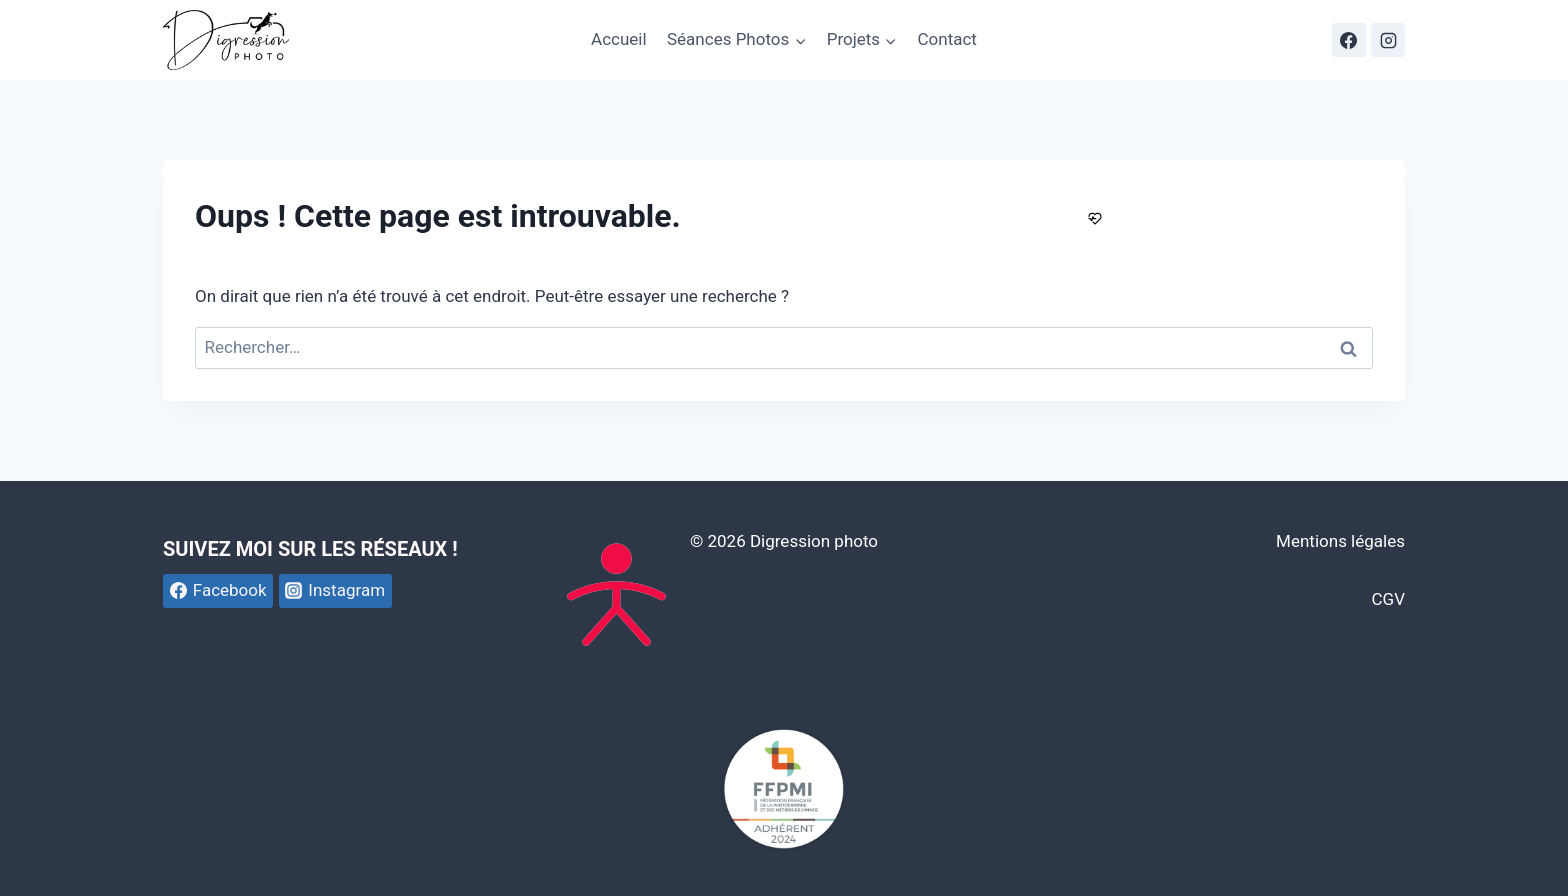 The width and height of the screenshot is (1568, 896). What do you see at coordinates (1095, 218) in the screenshot?
I see `view health or fitness metrics` at bounding box center [1095, 218].